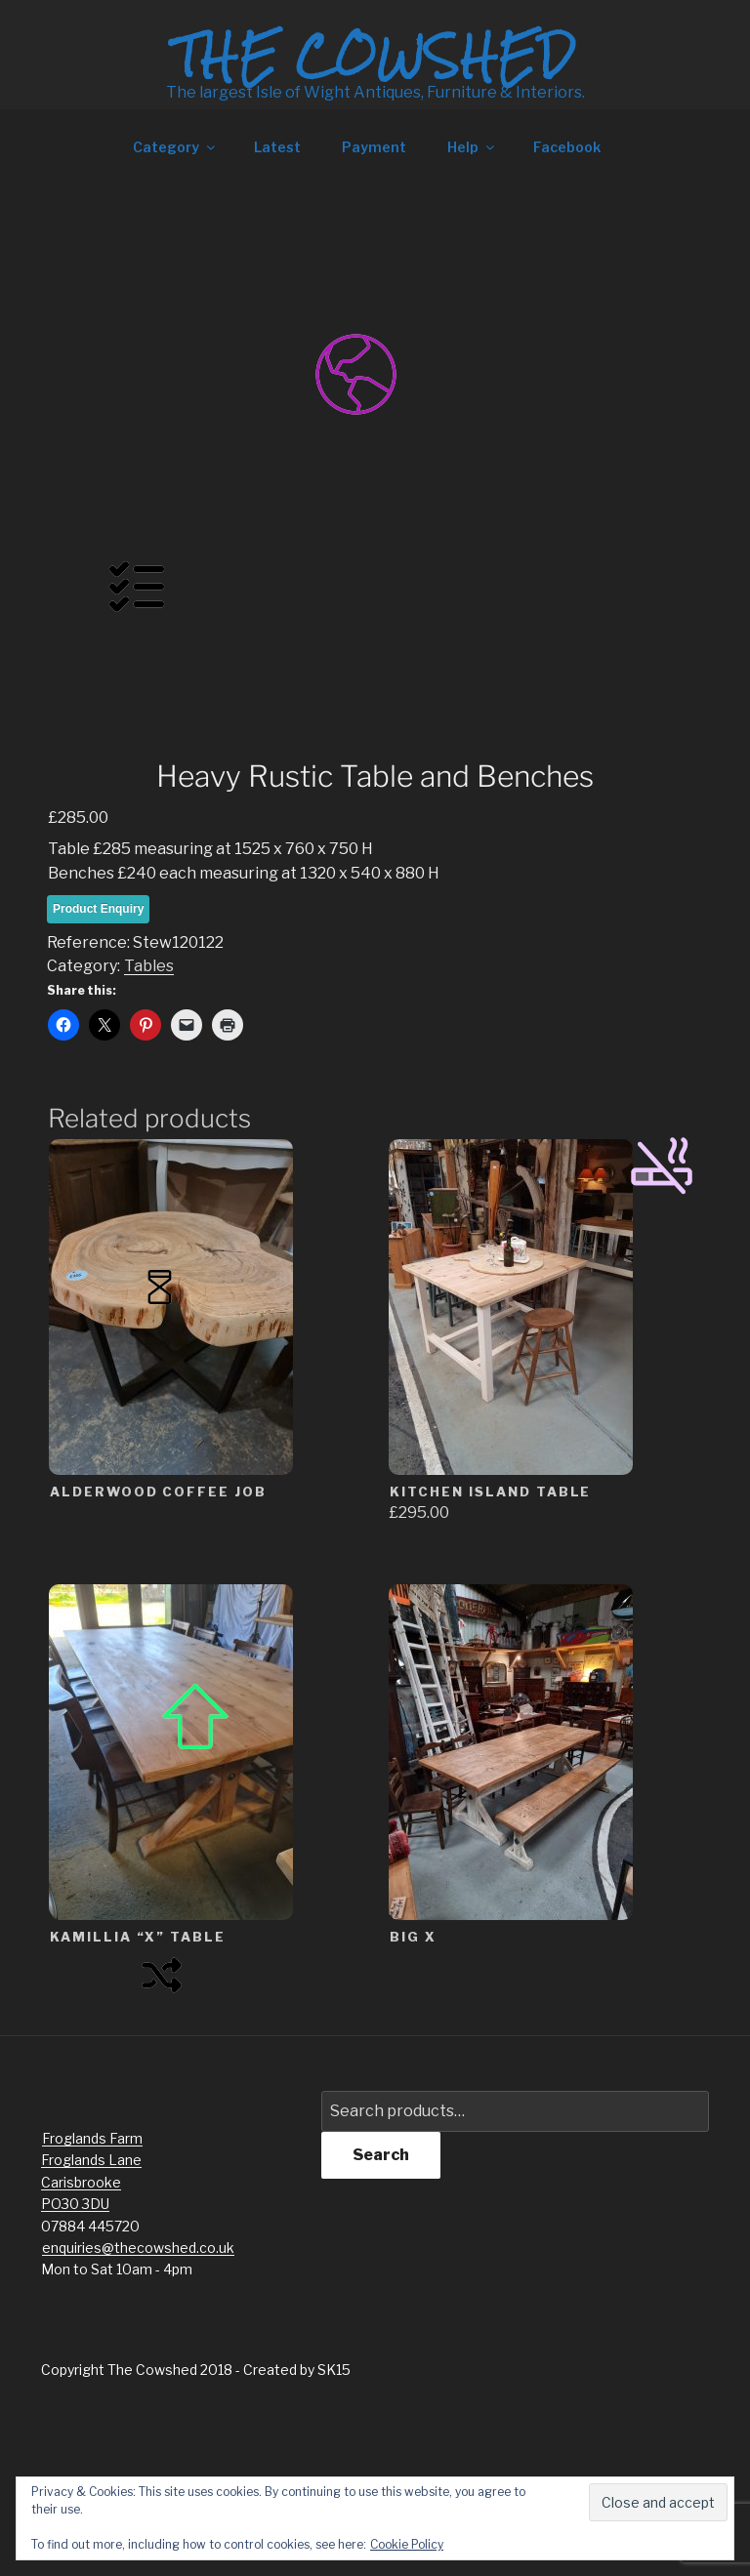 This screenshot has width=750, height=2576. What do you see at coordinates (195, 1719) in the screenshot?
I see `upvote or like content` at bounding box center [195, 1719].